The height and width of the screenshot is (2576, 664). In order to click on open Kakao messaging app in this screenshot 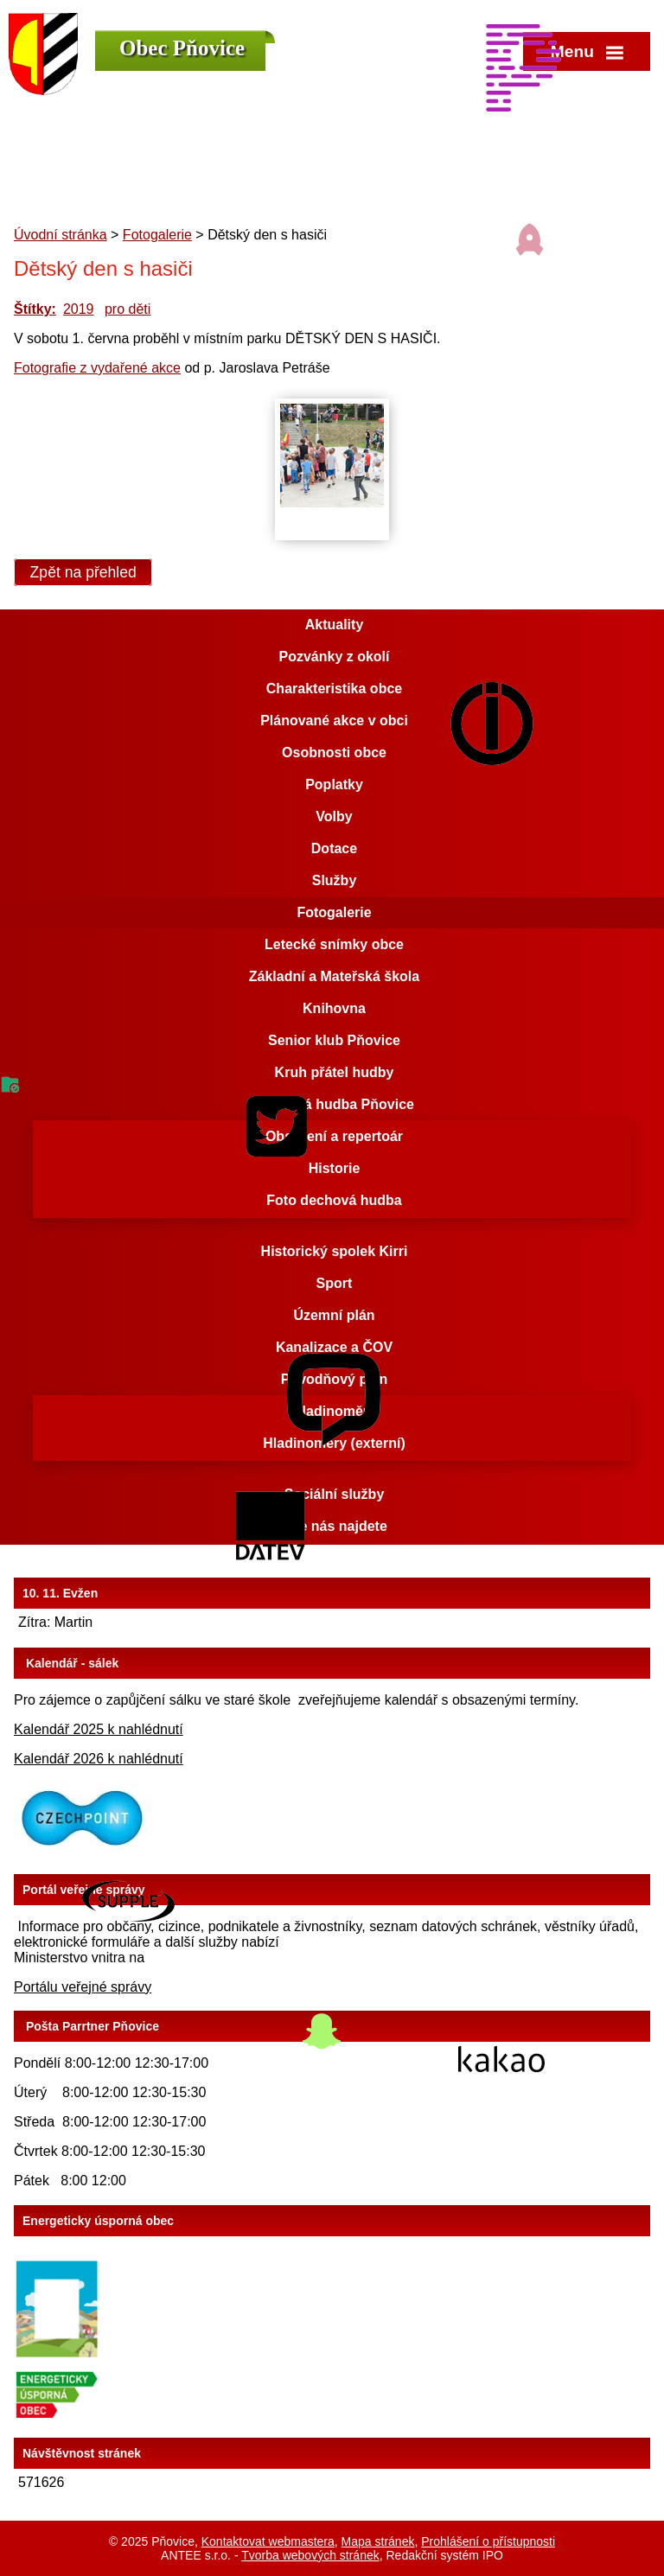, I will do `click(501, 2059)`.